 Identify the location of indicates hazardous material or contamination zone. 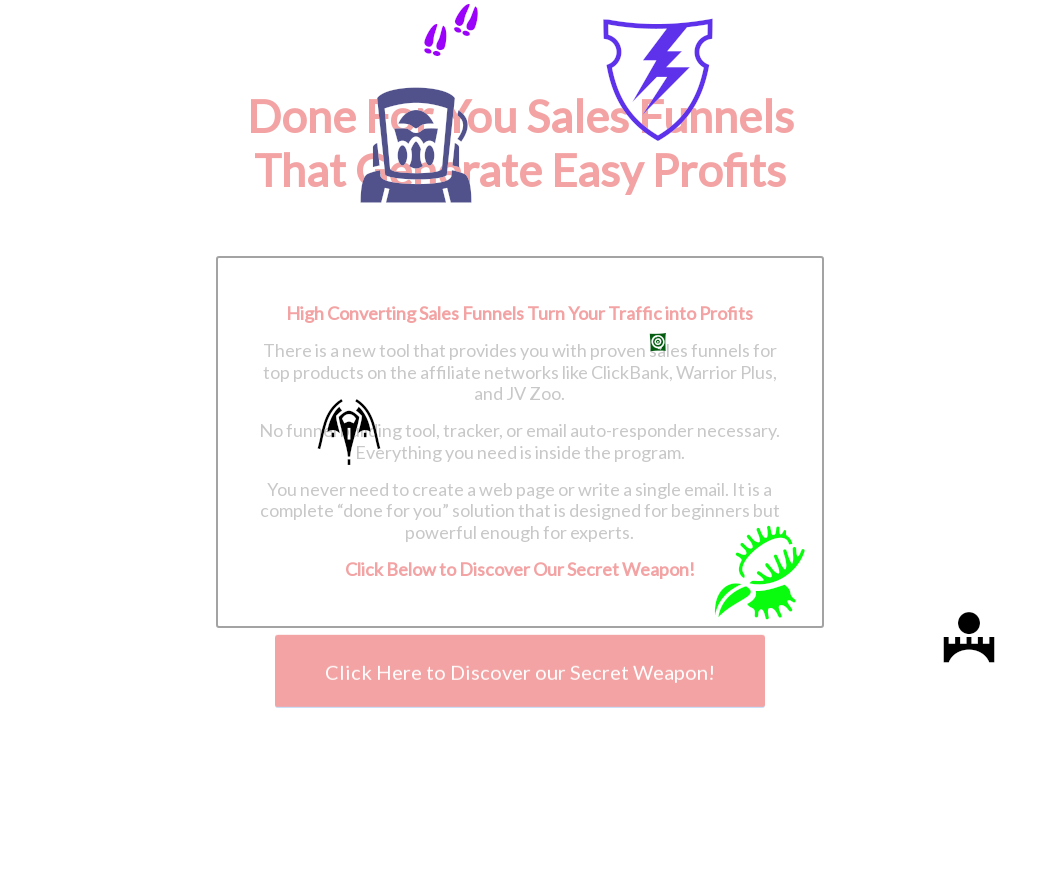
(416, 142).